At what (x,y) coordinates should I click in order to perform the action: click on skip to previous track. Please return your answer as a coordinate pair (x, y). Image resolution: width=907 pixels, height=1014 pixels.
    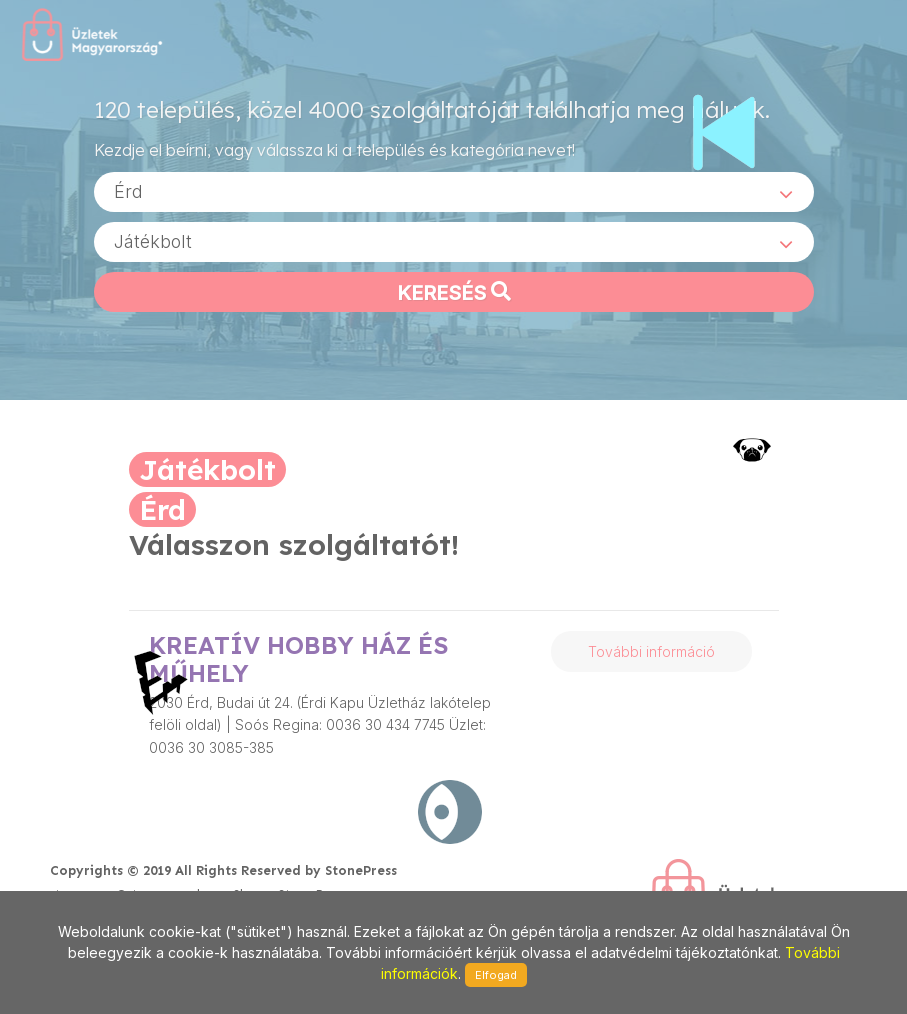
    Looking at the image, I should click on (721, 132).